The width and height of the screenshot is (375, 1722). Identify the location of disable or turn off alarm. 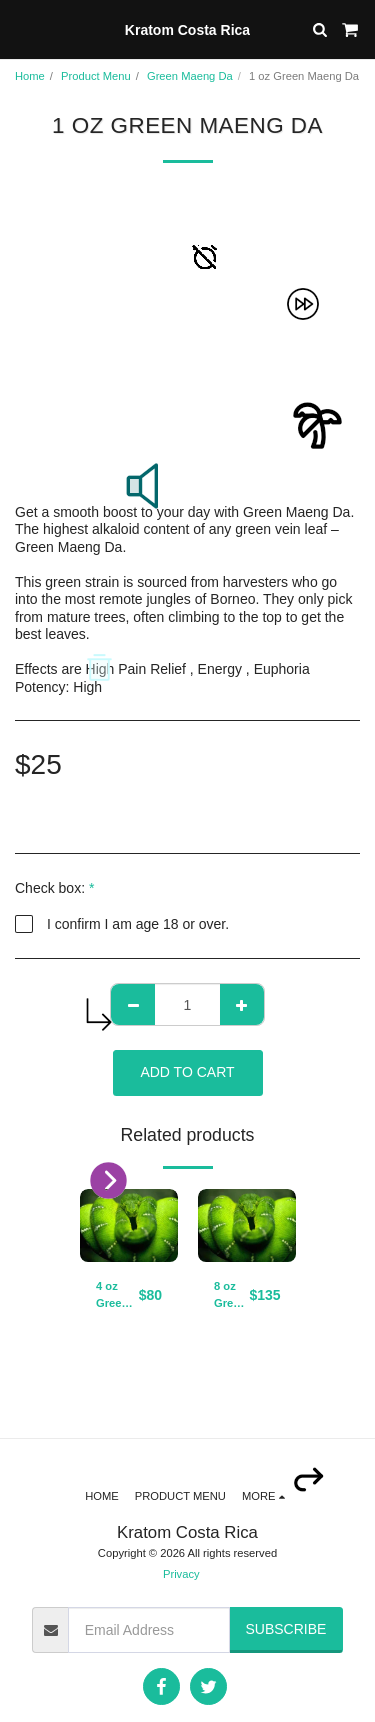
(205, 257).